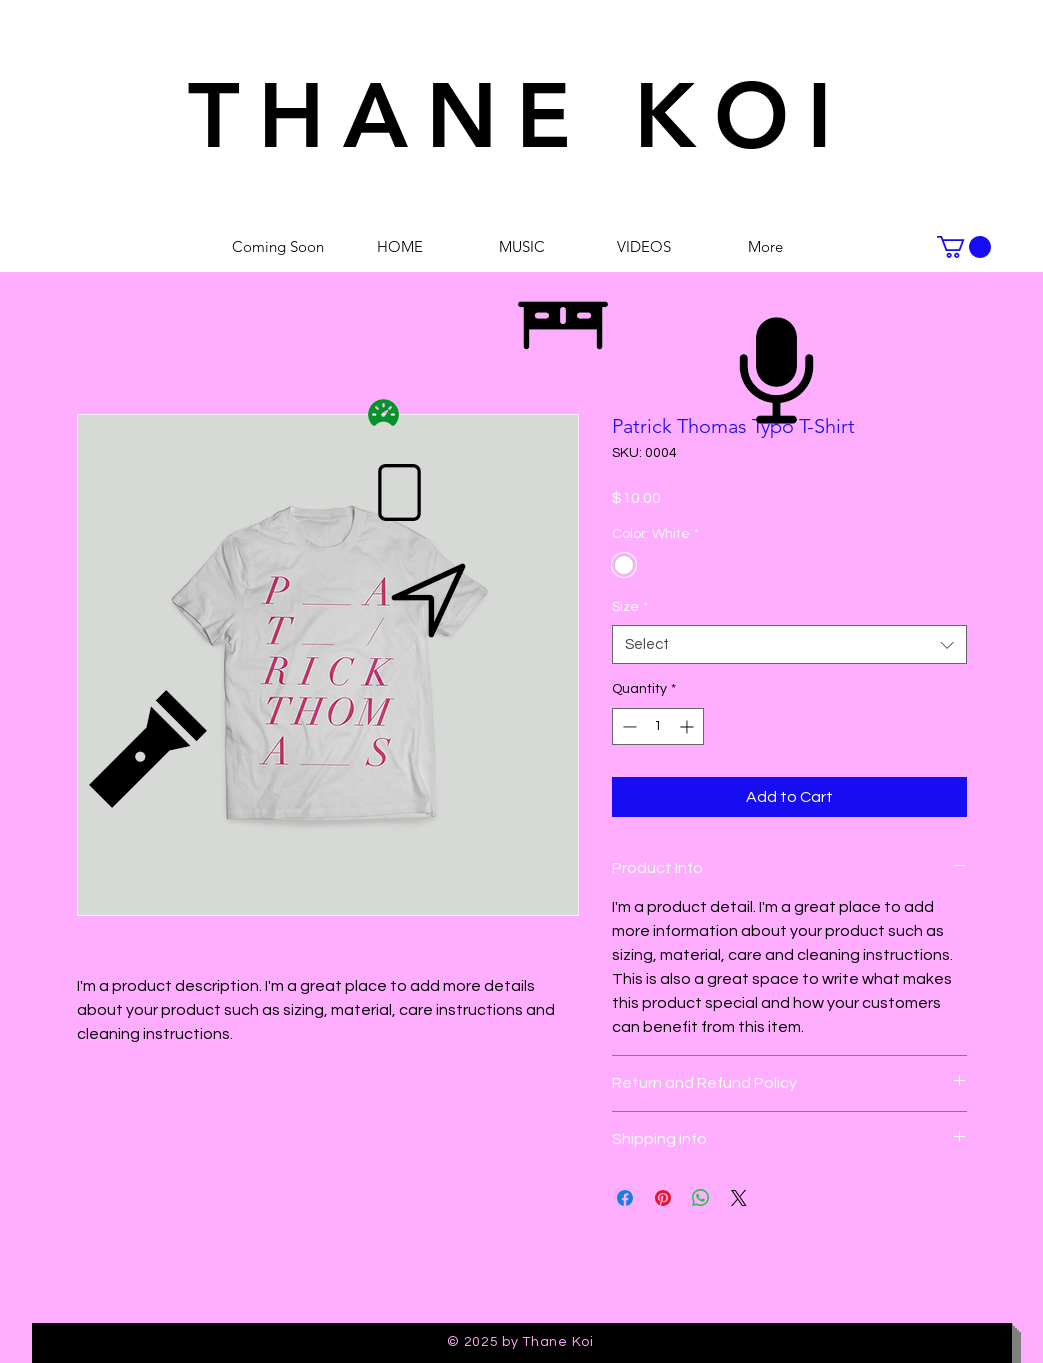  I want to click on switch to tablet view, so click(399, 492).